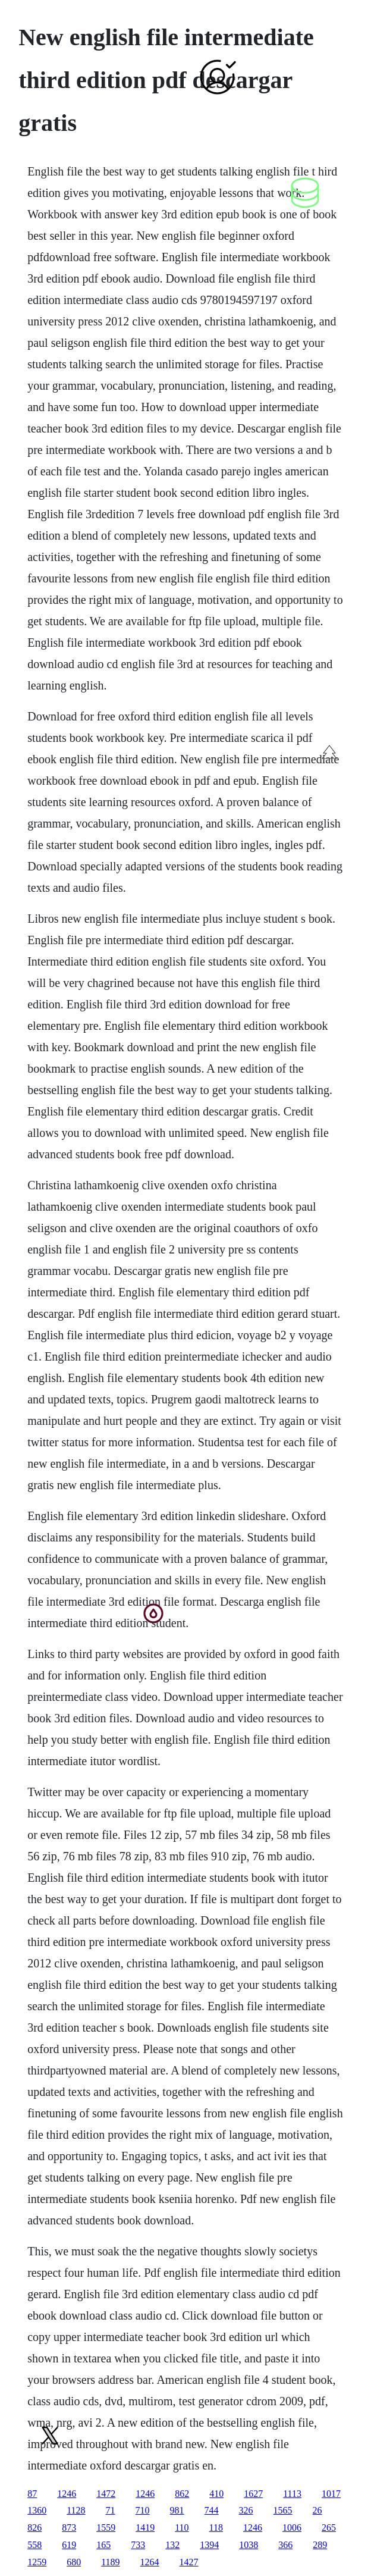 The image size is (371, 2576). What do you see at coordinates (217, 77) in the screenshot?
I see `verified user profile` at bounding box center [217, 77].